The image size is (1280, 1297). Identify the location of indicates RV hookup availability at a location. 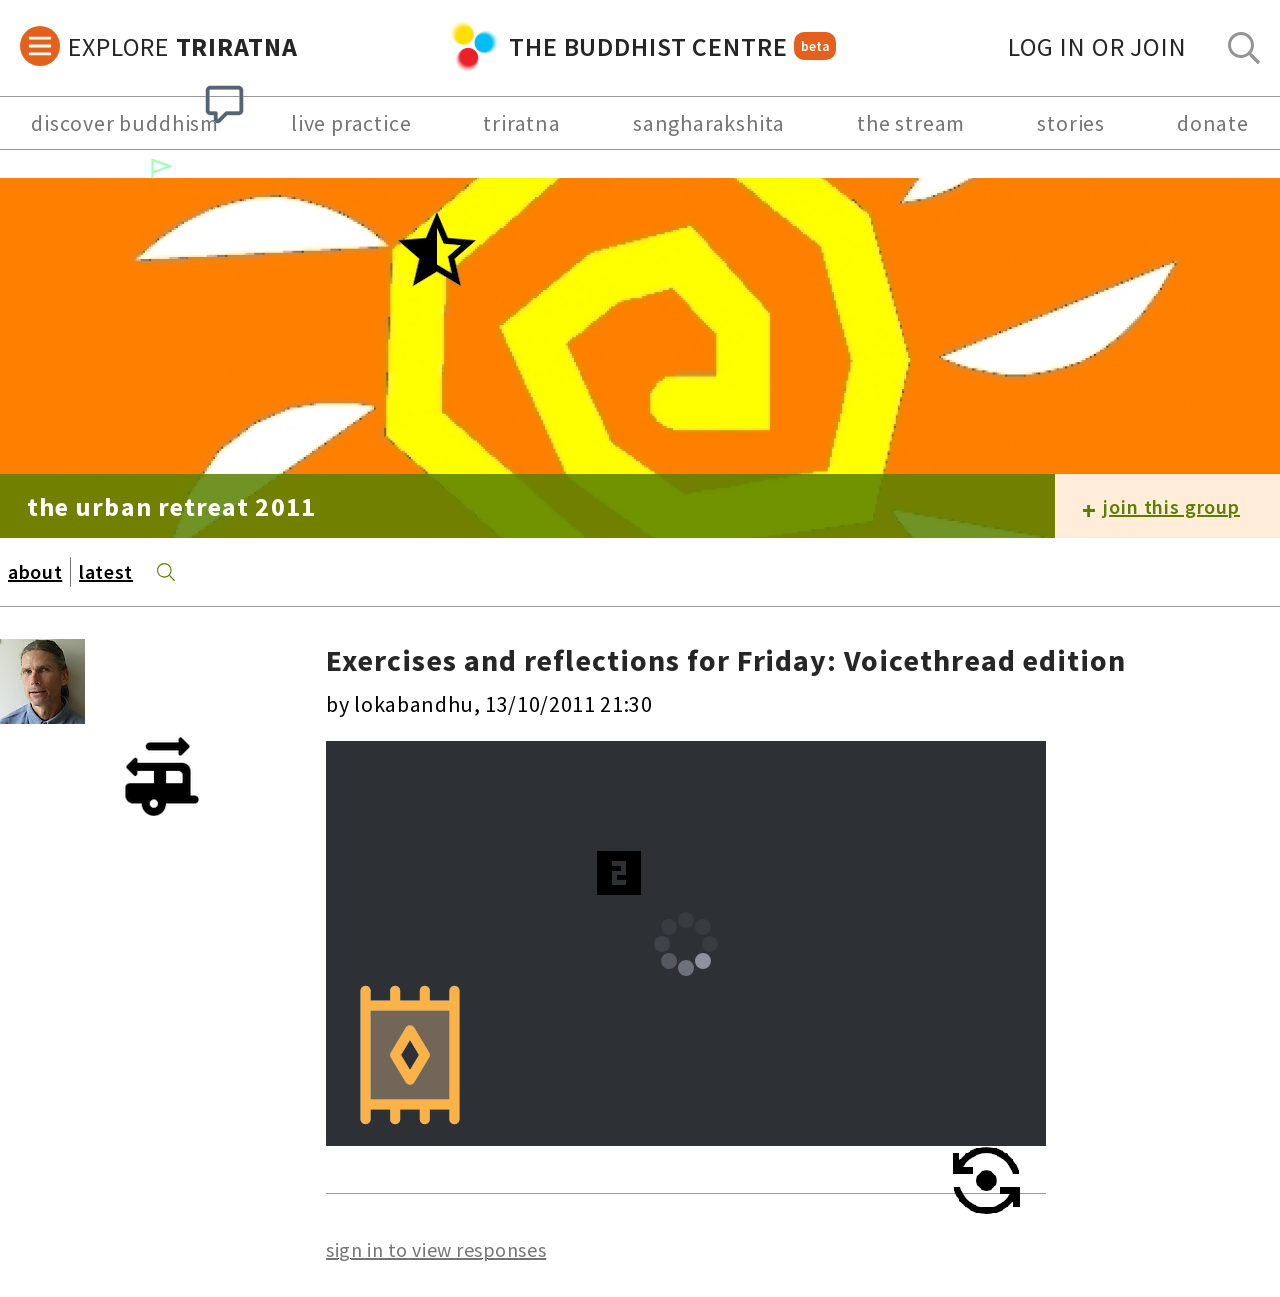
(158, 775).